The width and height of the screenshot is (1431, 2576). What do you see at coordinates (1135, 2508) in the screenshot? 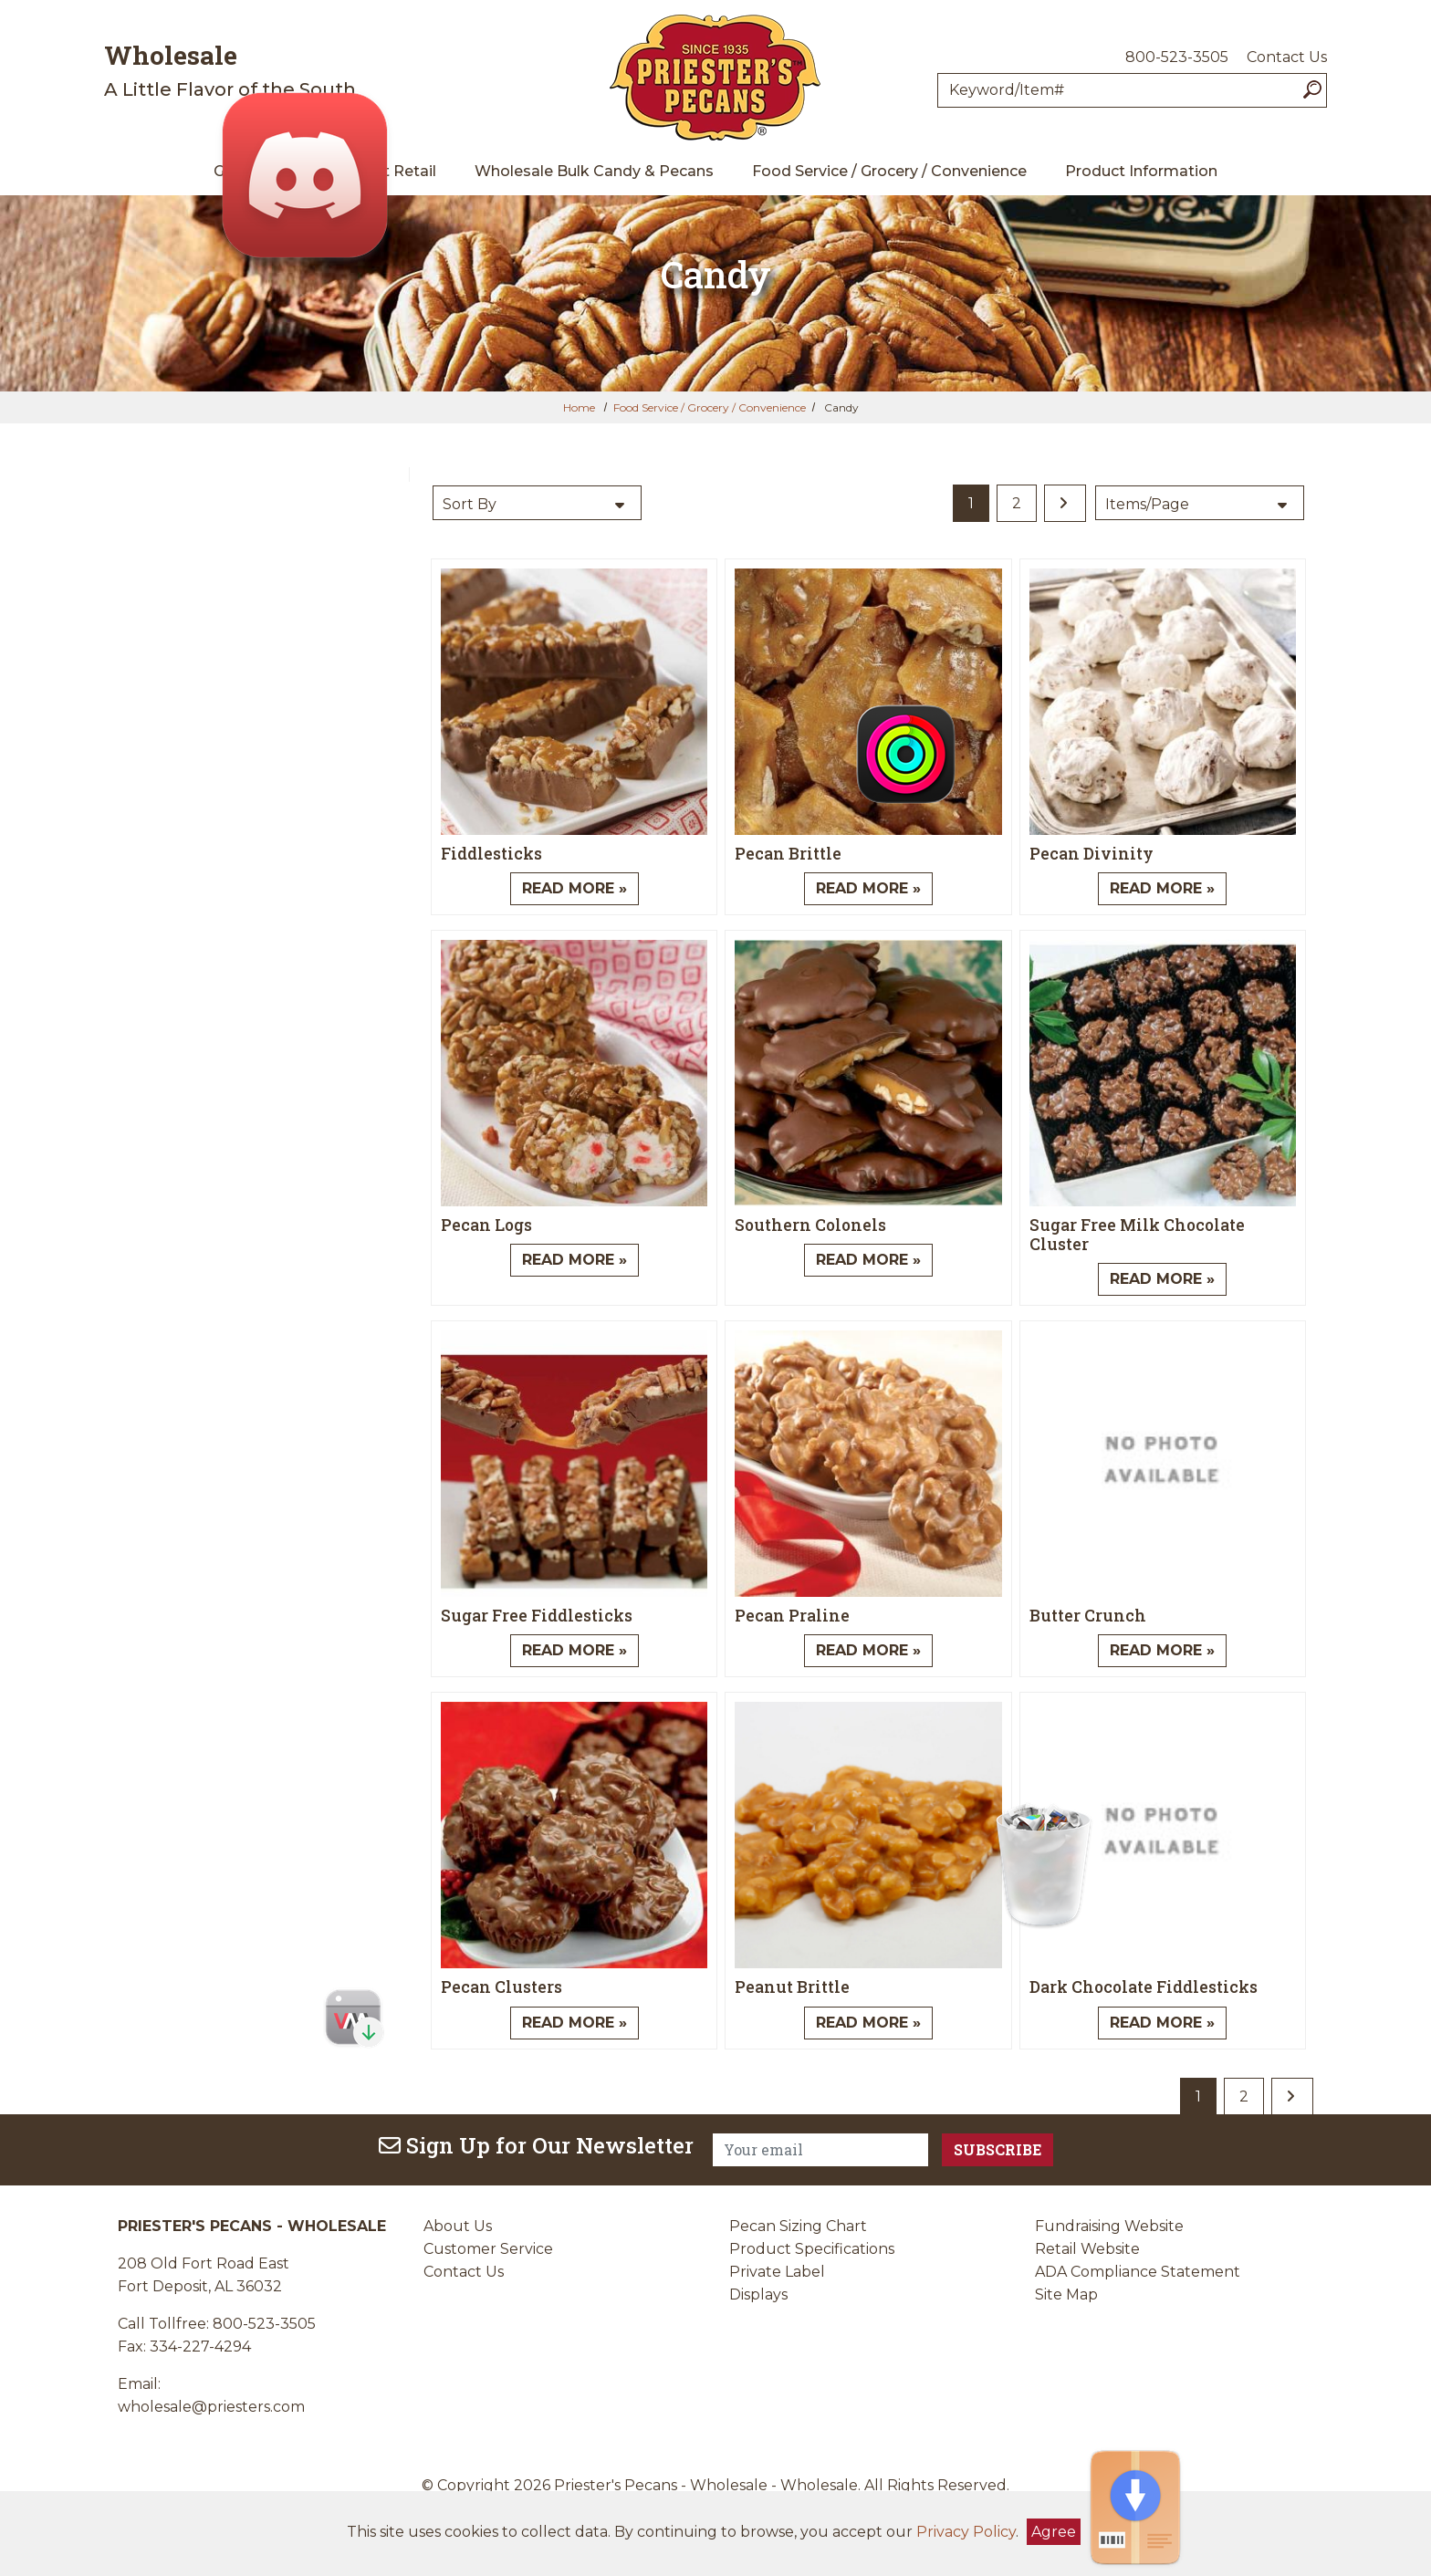
I see `downloading a software package or update` at bounding box center [1135, 2508].